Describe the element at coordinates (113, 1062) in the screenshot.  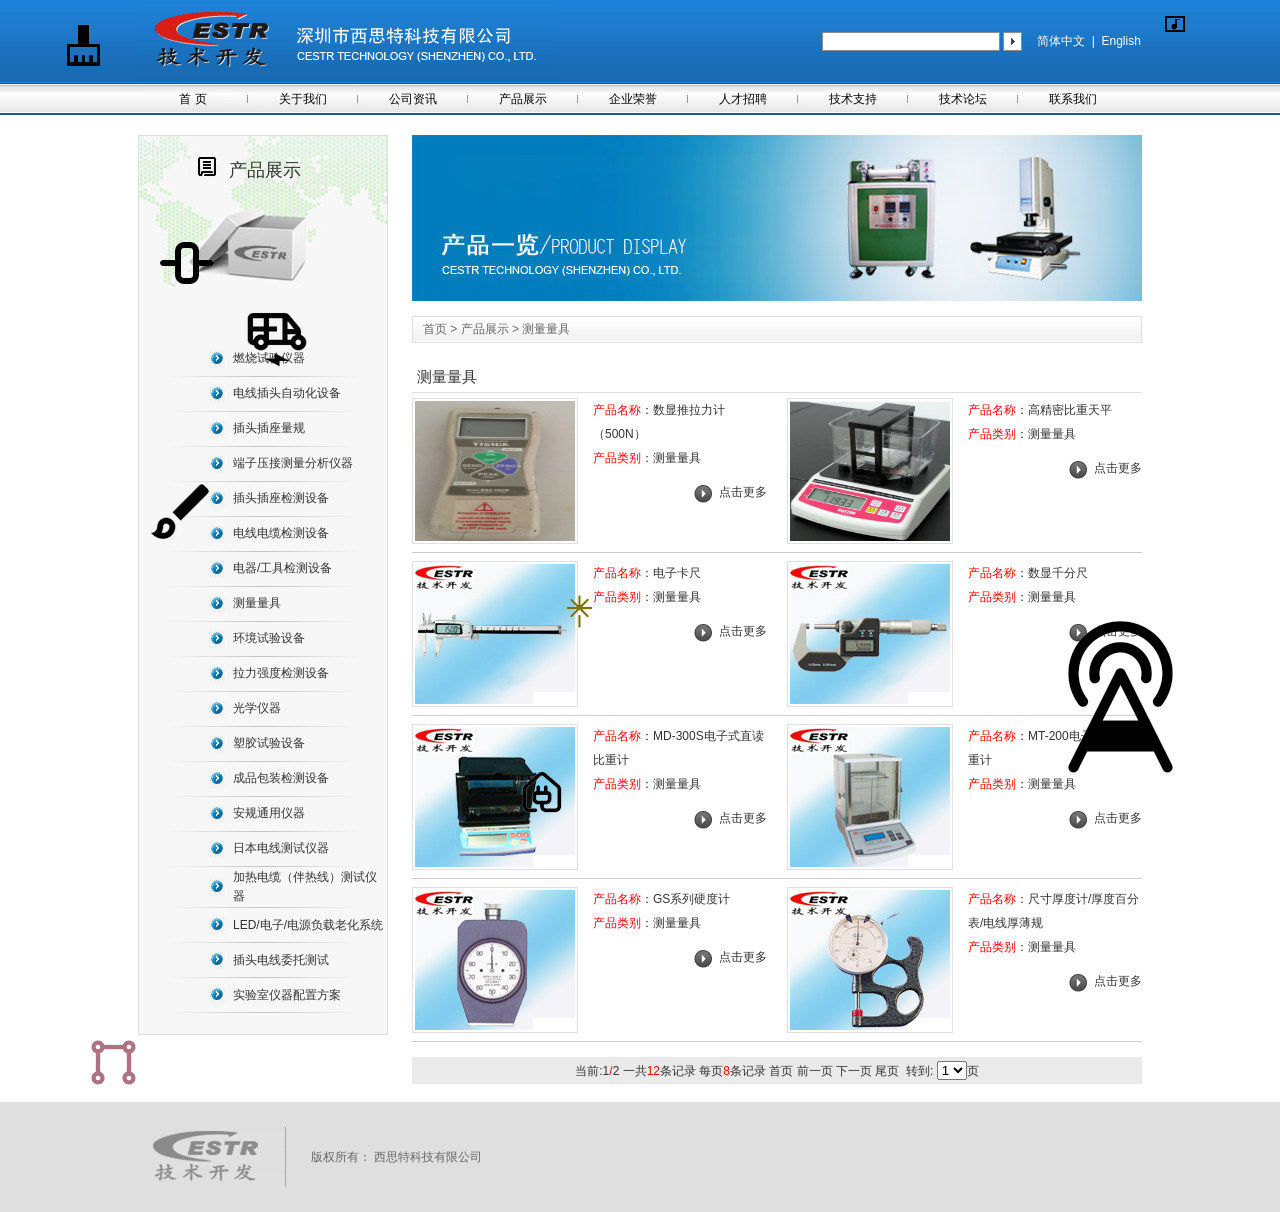
I see `connect nodes or create a path between points` at that location.